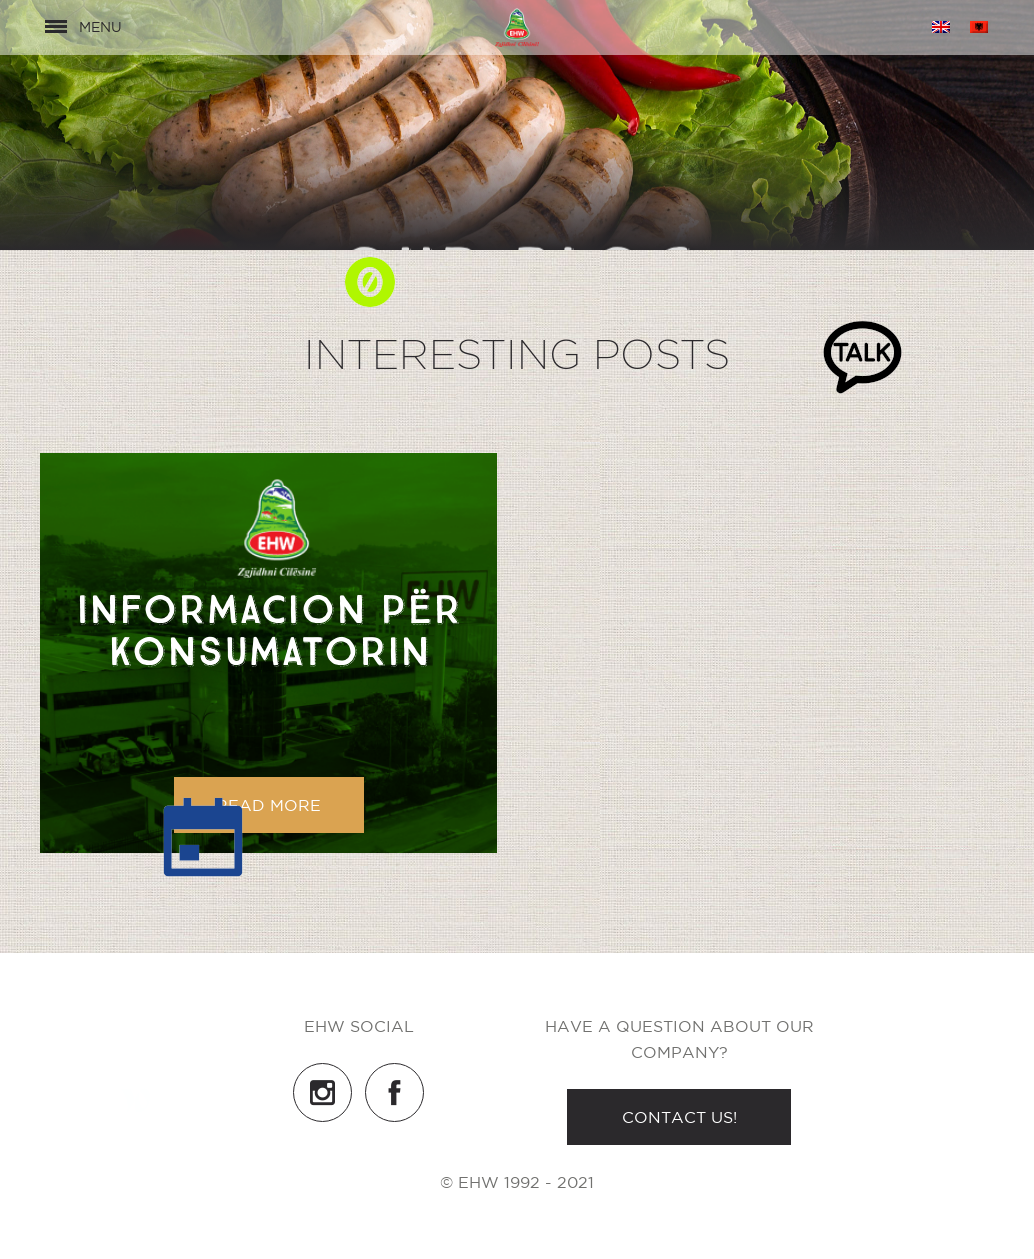 The image size is (1034, 1259). Describe the element at coordinates (203, 841) in the screenshot. I see `view a scheduled event` at that location.